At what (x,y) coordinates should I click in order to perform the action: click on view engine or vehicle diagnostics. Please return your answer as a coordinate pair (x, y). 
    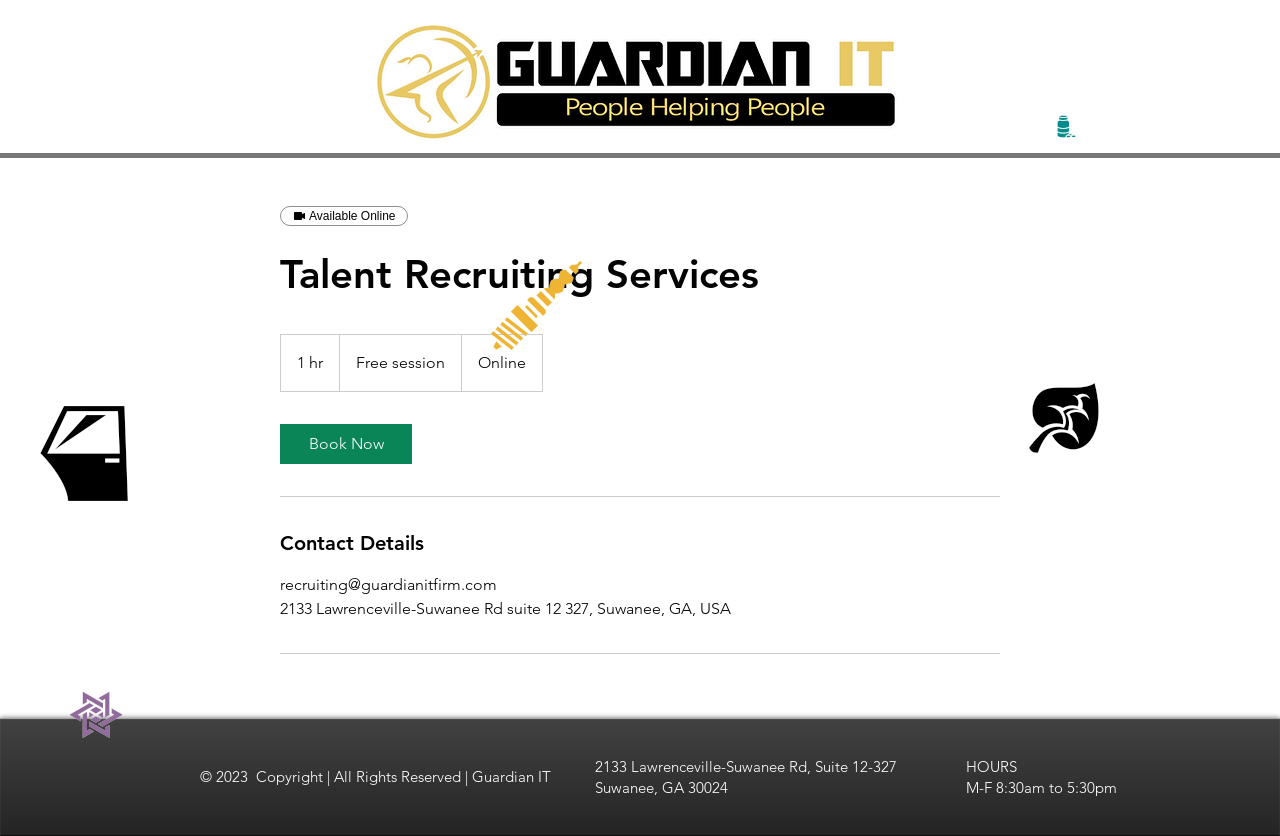
    Looking at the image, I should click on (536, 305).